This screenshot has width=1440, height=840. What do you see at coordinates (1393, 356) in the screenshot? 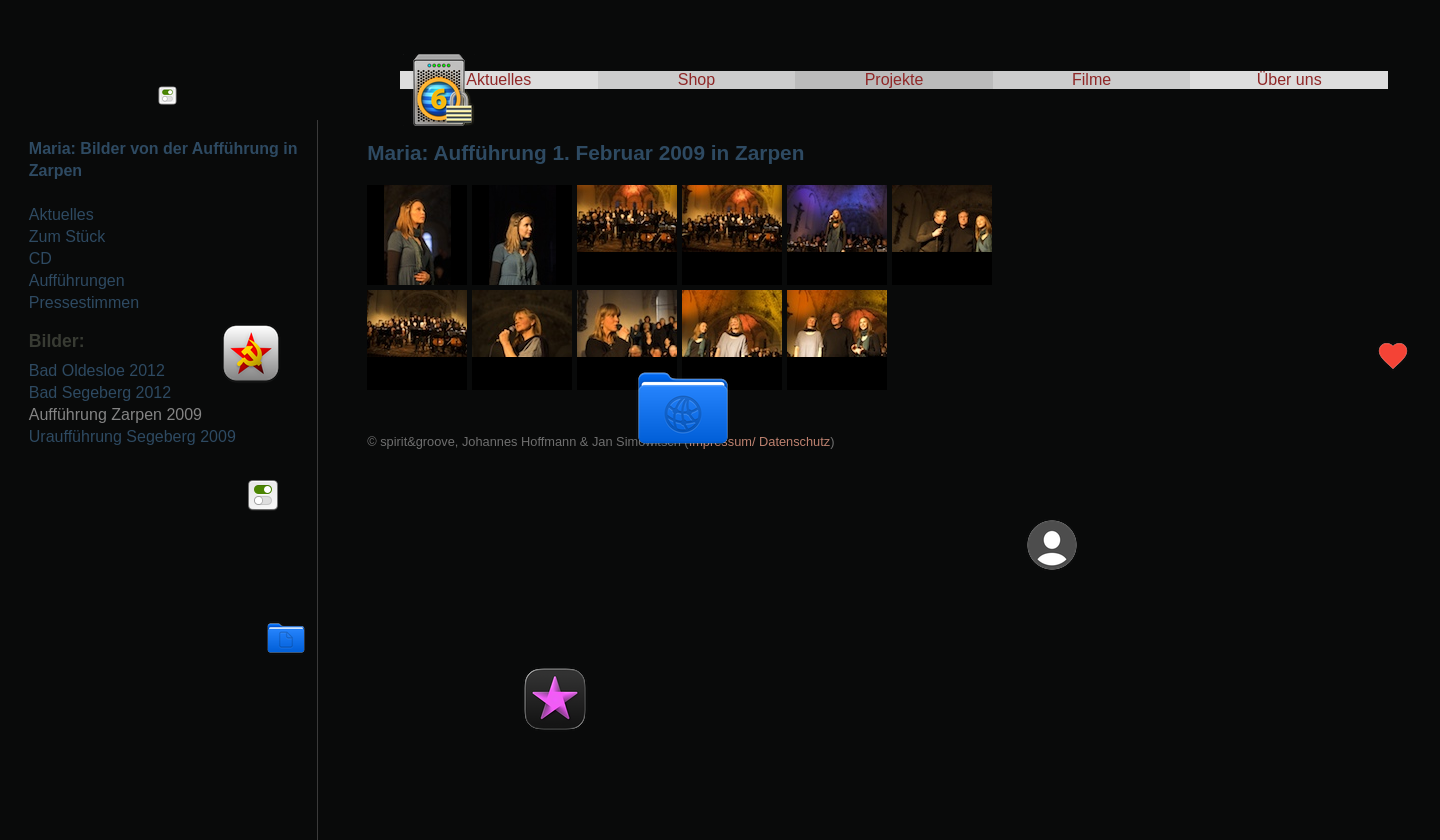
I see `mark item as favorite` at bounding box center [1393, 356].